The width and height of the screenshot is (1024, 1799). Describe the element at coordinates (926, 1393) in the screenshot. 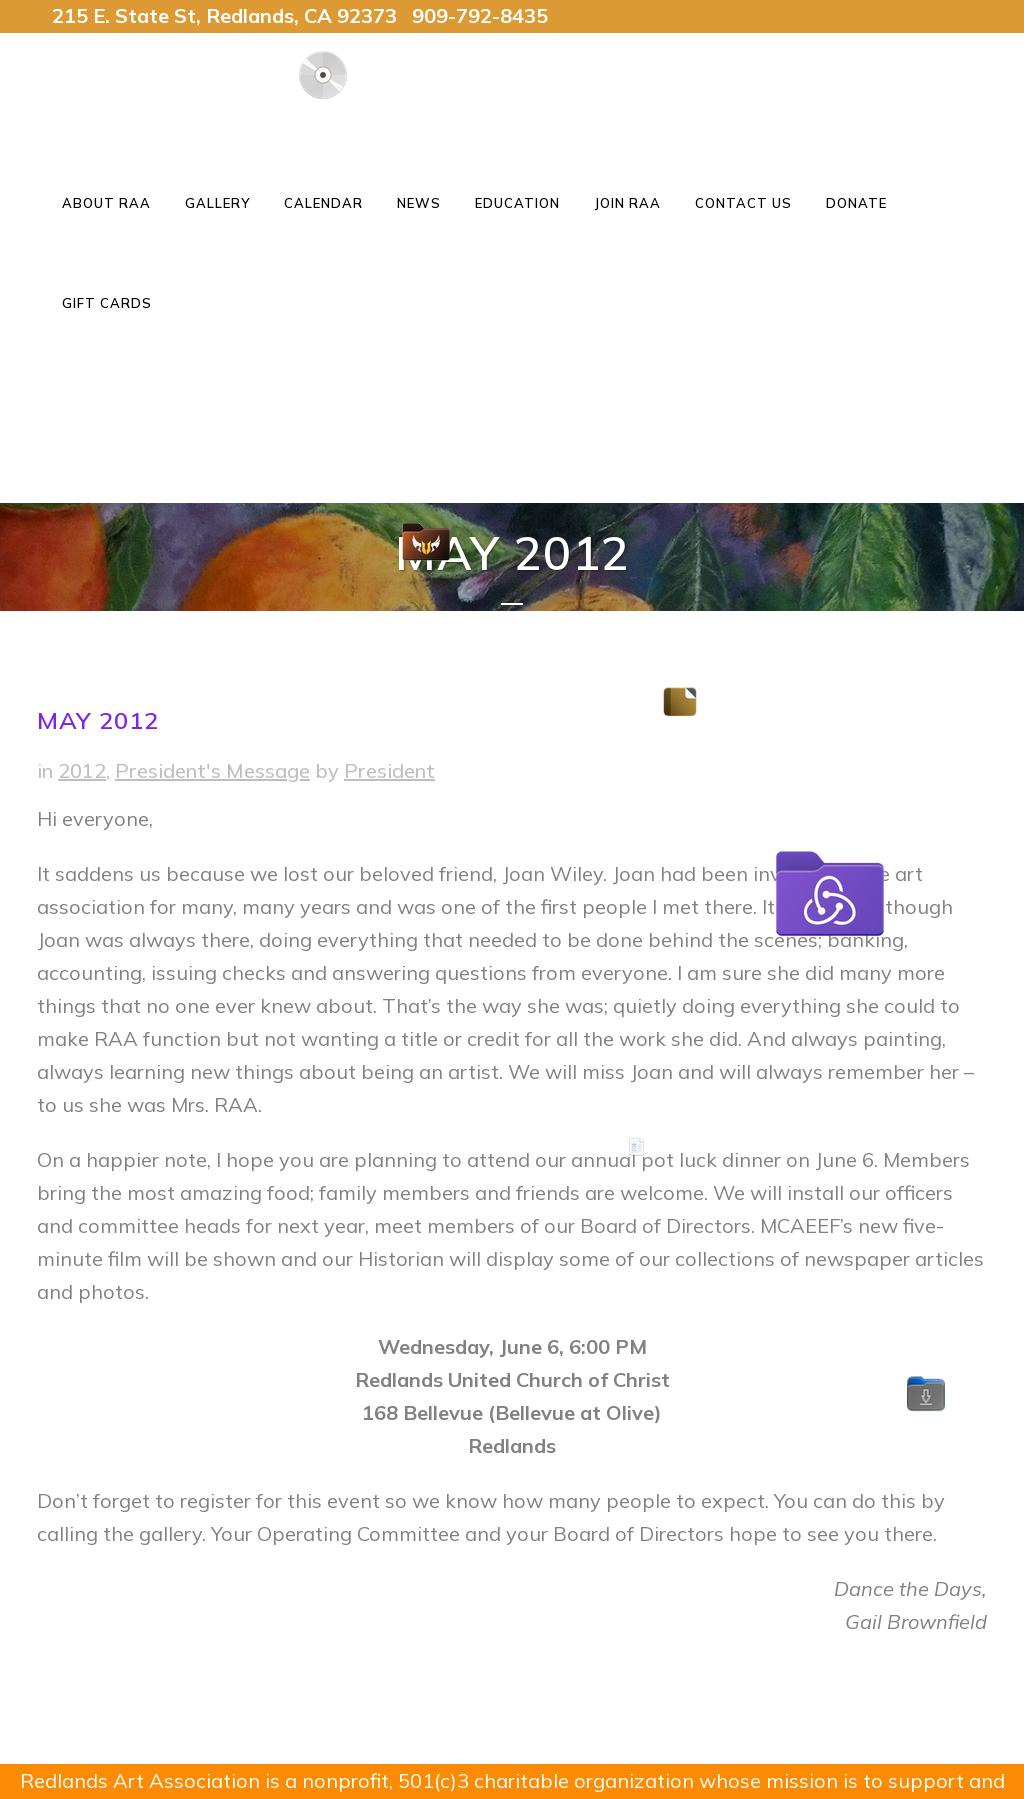

I see `open your downloads folder` at that location.